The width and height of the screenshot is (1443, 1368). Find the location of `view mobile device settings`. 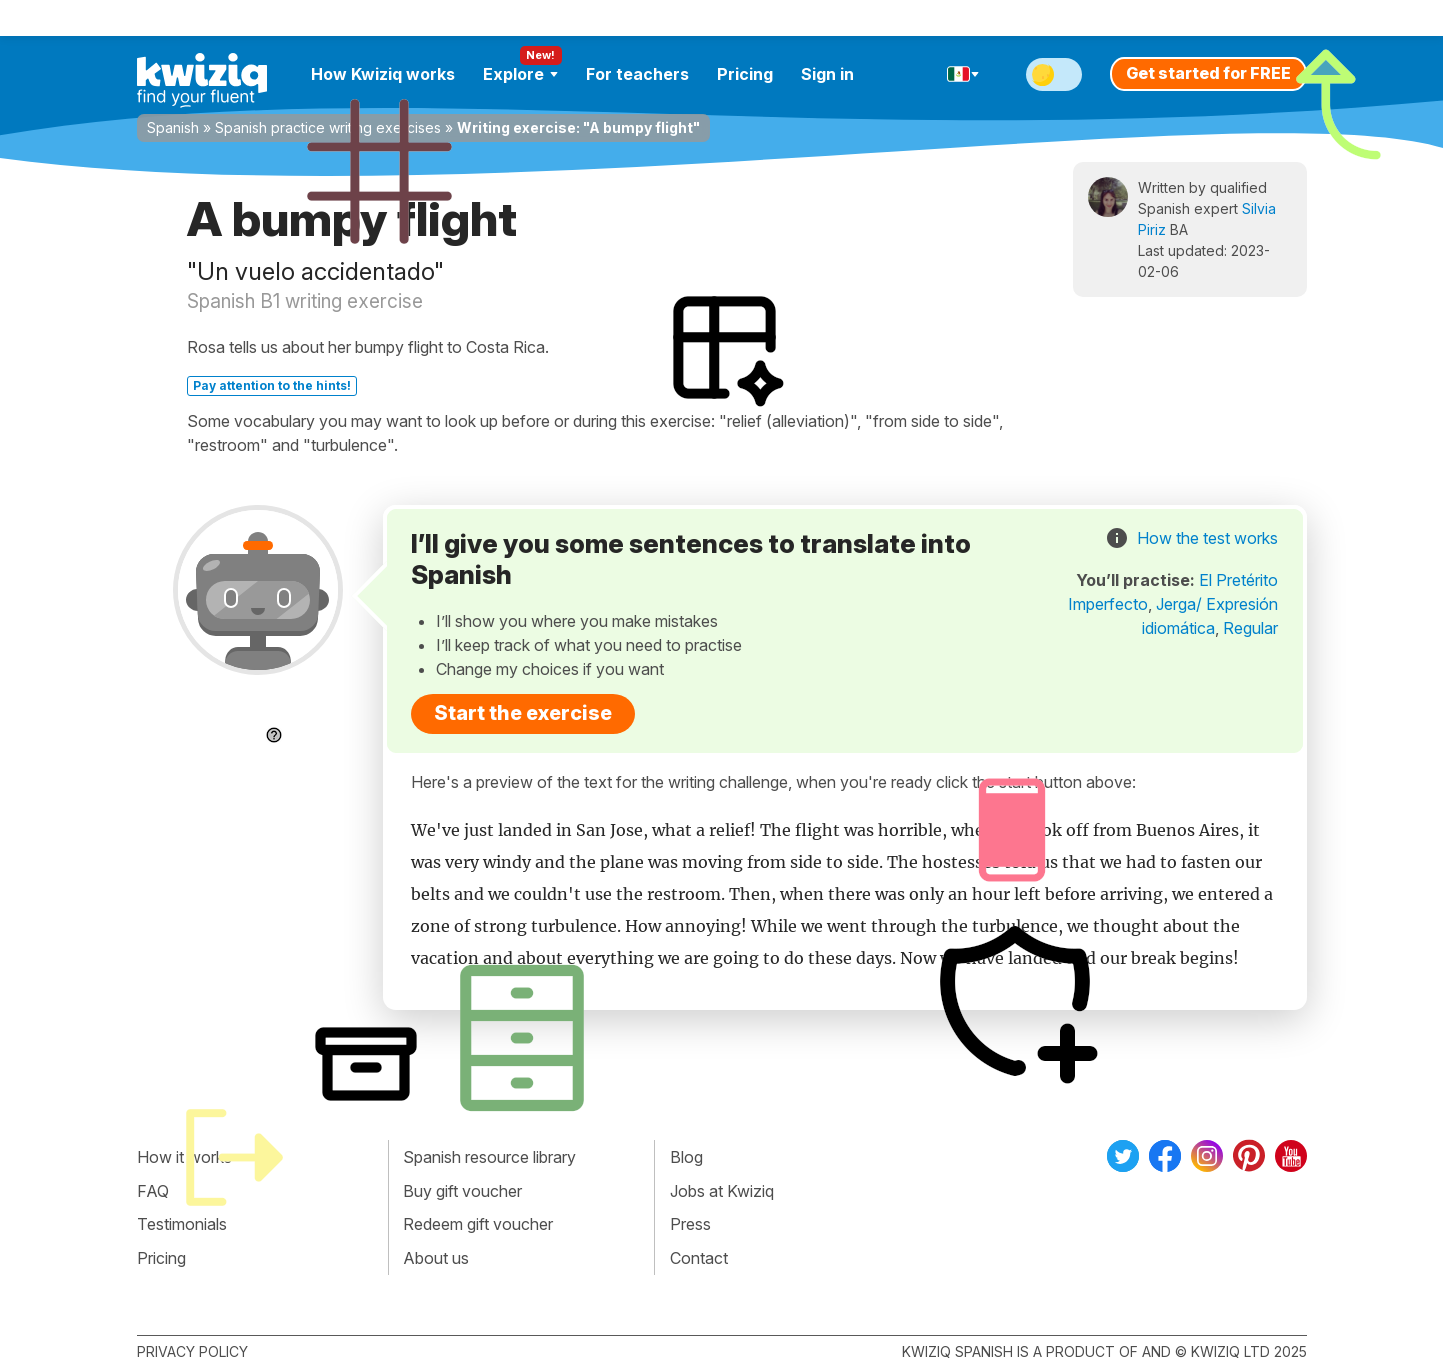

view mobile device settings is located at coordinates (1012, 830).